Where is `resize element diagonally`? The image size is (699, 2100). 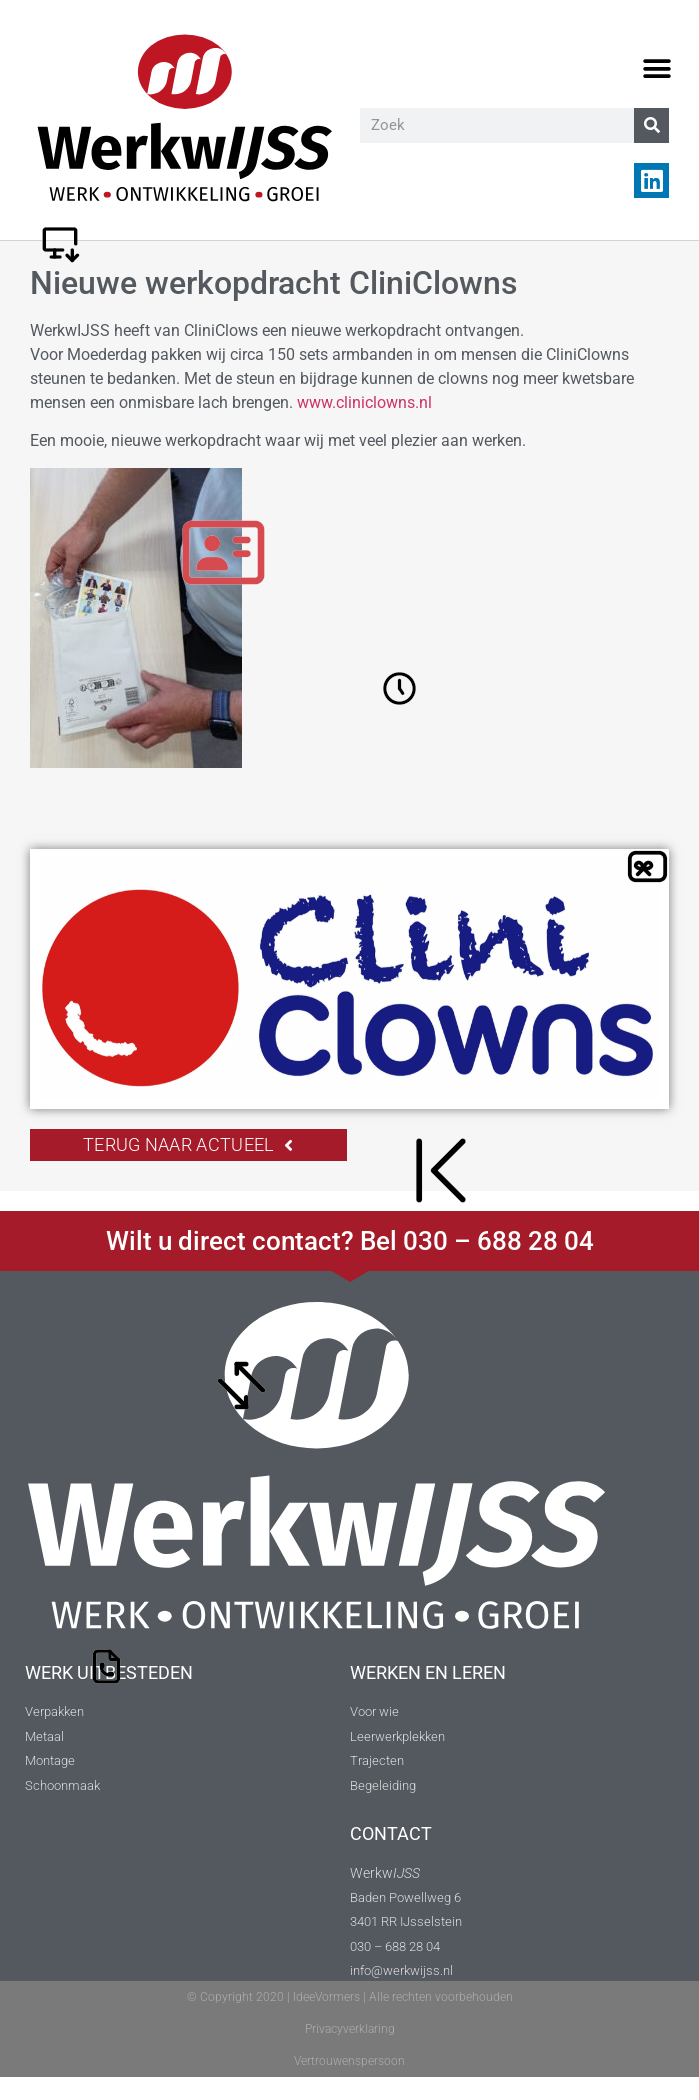 resize element diagonally is located at coordinates (241, 1385).